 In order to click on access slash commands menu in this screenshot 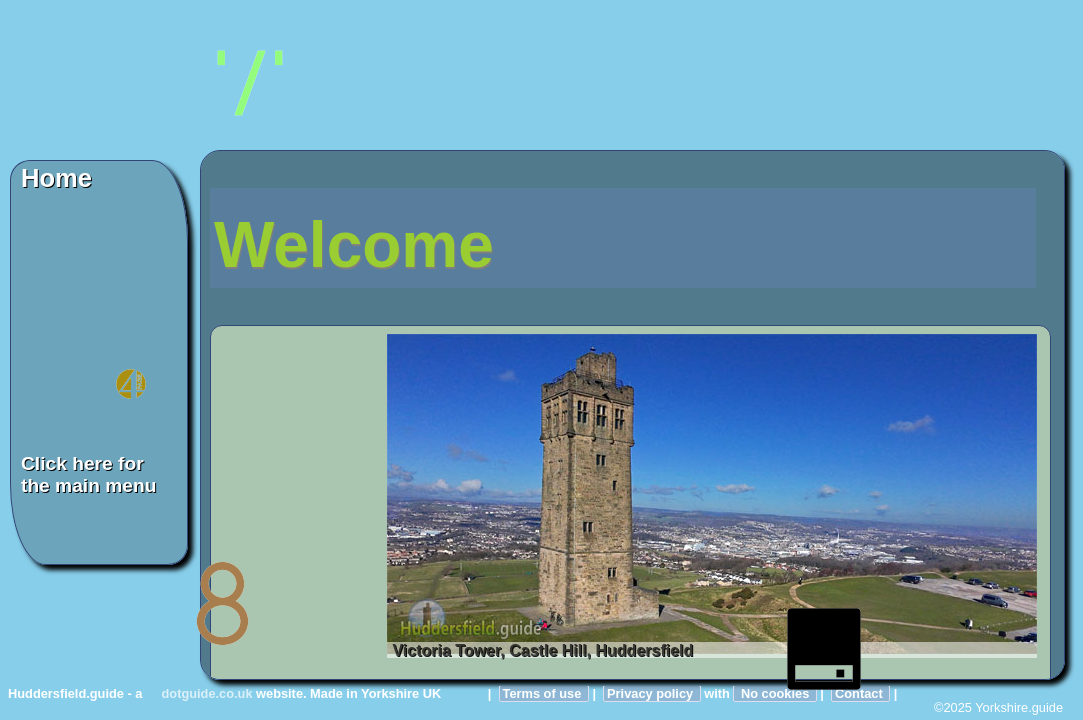, I will do `click(250, 83)`.